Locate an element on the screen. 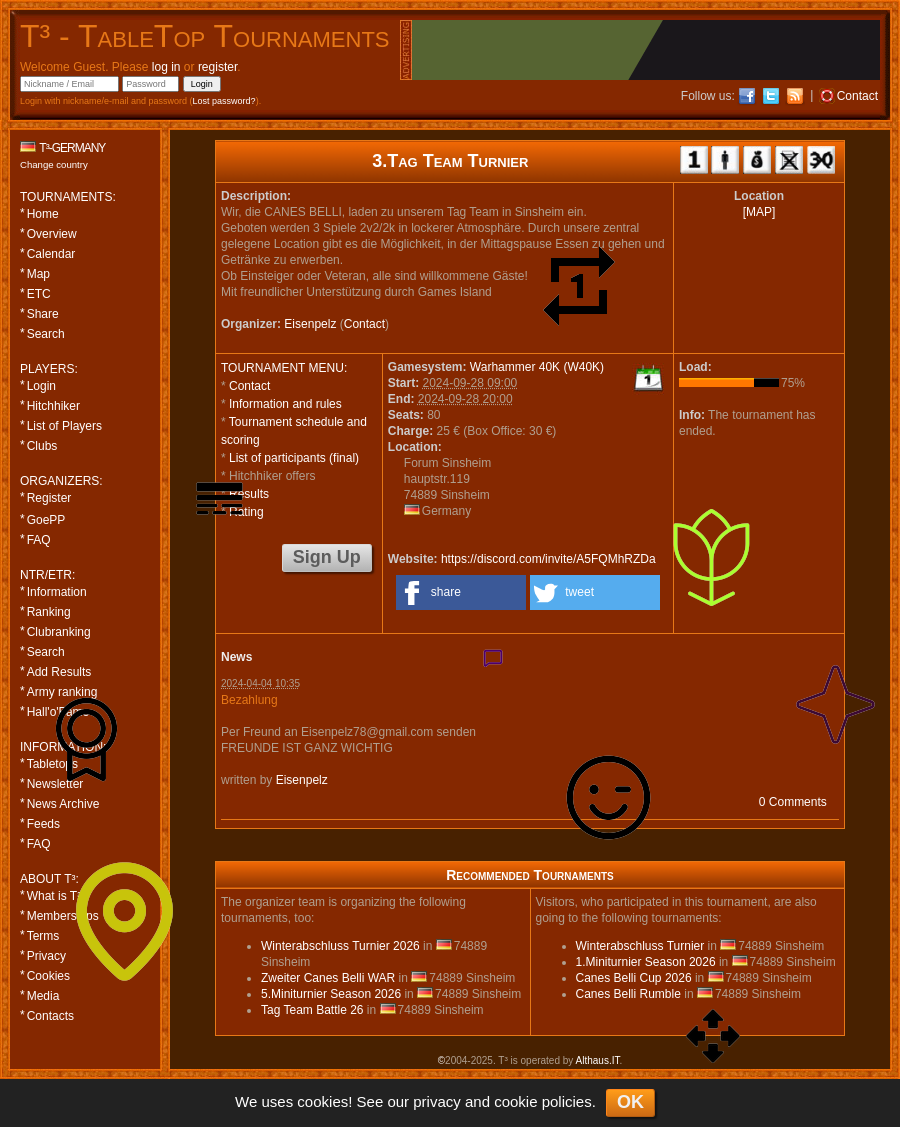 This screenshot has width=900, height=1127. insert a winking emoji into your message is located at coordinates (608, 797).